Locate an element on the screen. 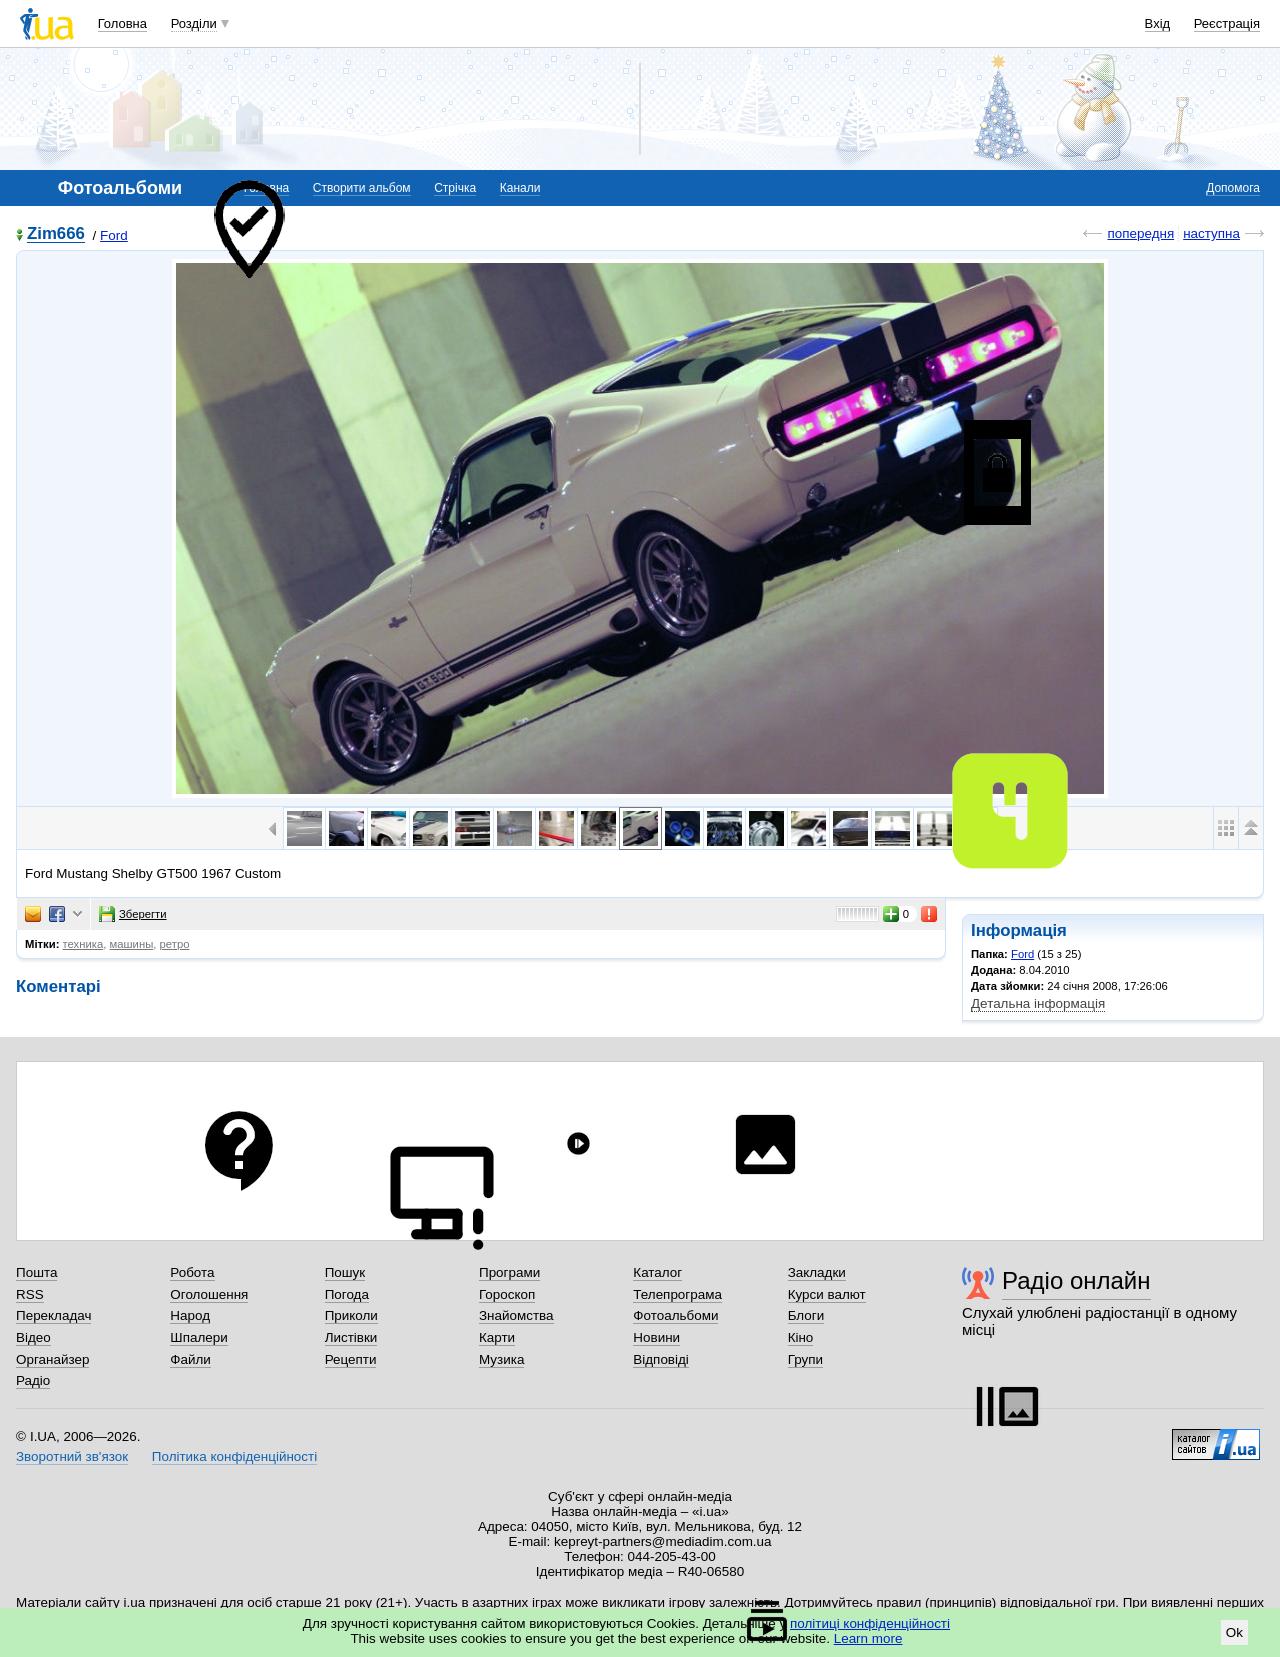  lock screen in portrait orientation is located at coordinates (997, 472).